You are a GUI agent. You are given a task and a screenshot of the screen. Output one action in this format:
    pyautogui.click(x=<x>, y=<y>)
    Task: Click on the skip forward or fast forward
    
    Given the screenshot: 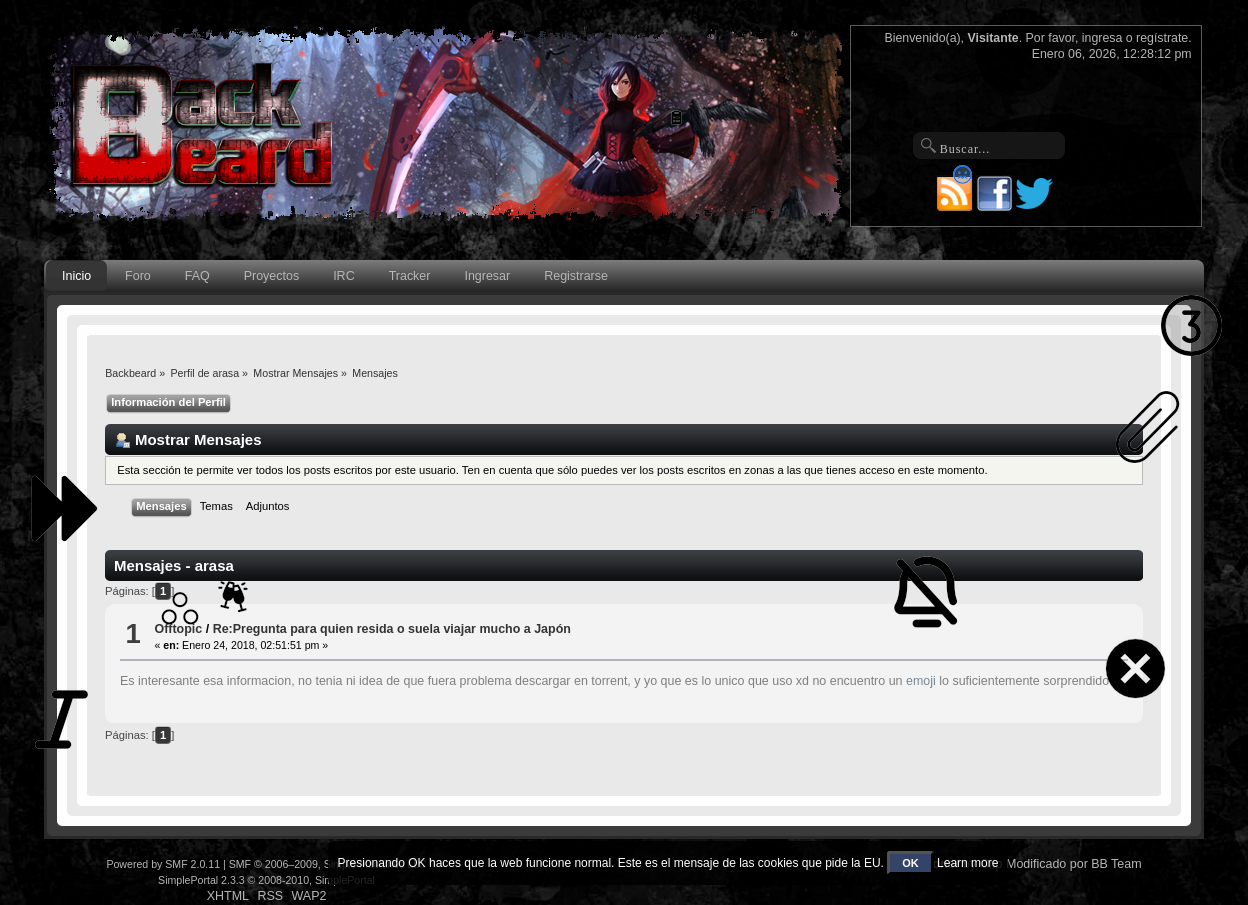 What is the action you would take?
    pyautogui.click(x=61, y=508)
    